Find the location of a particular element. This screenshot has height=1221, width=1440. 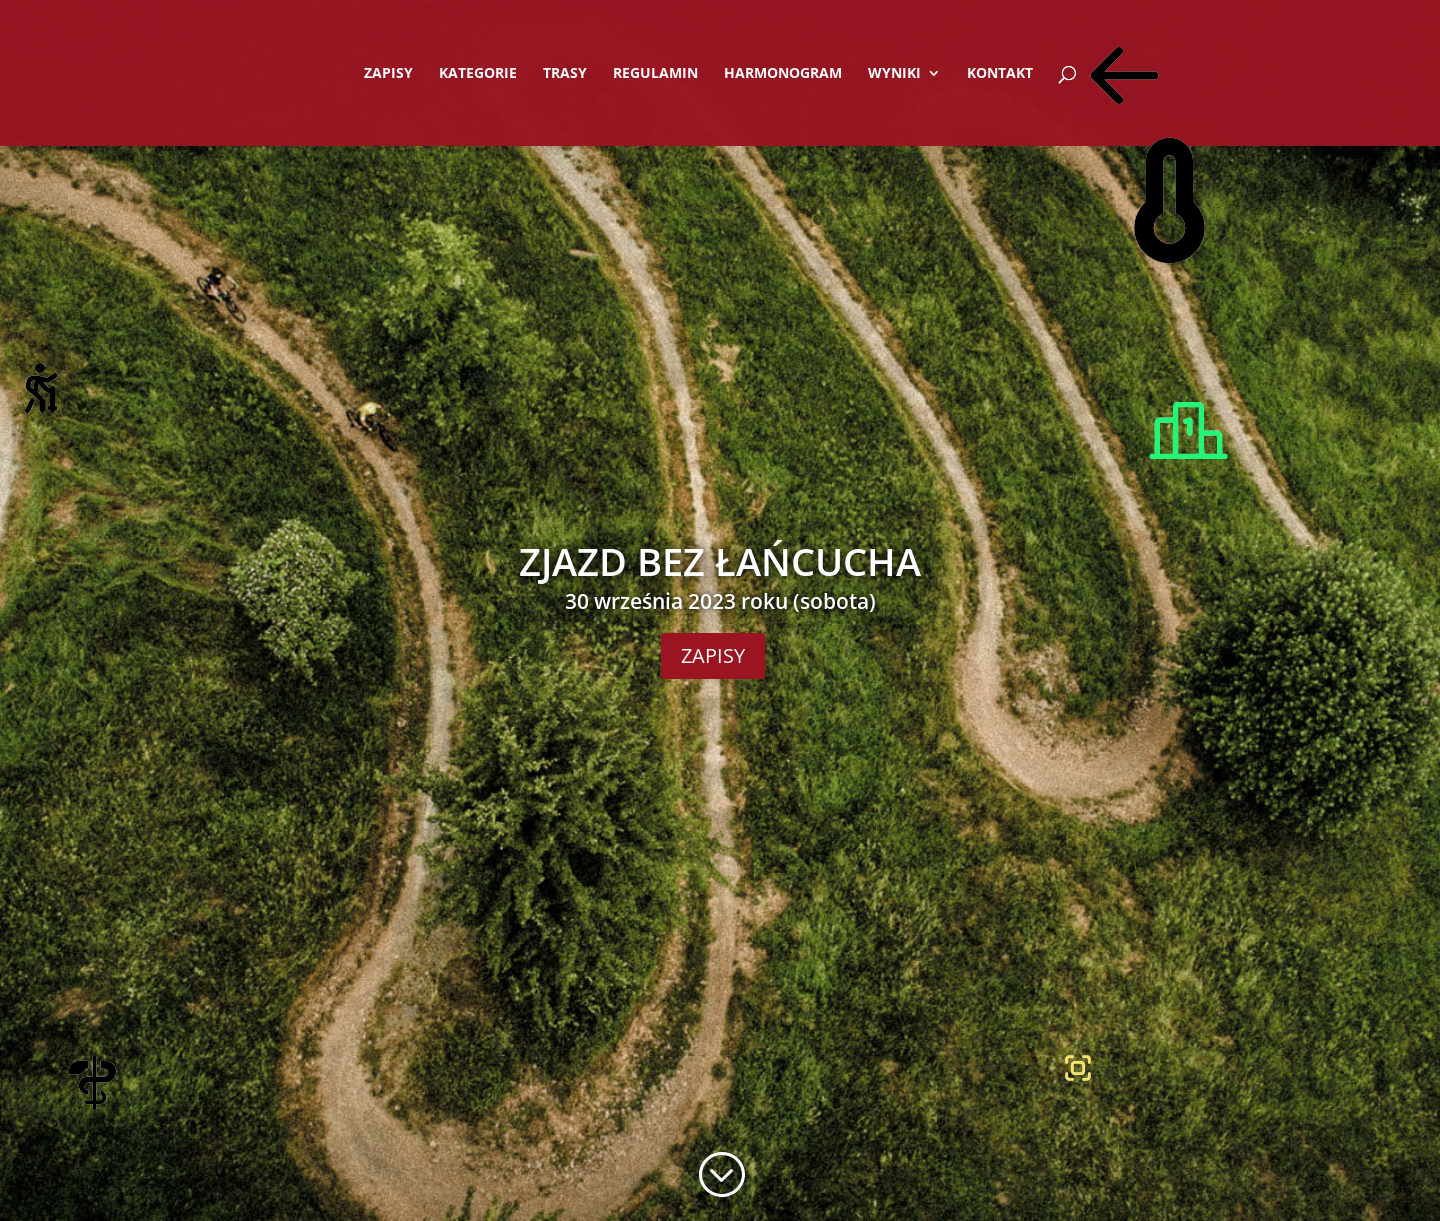

view leaderboard rankings is located at coordinates (1188, 430).